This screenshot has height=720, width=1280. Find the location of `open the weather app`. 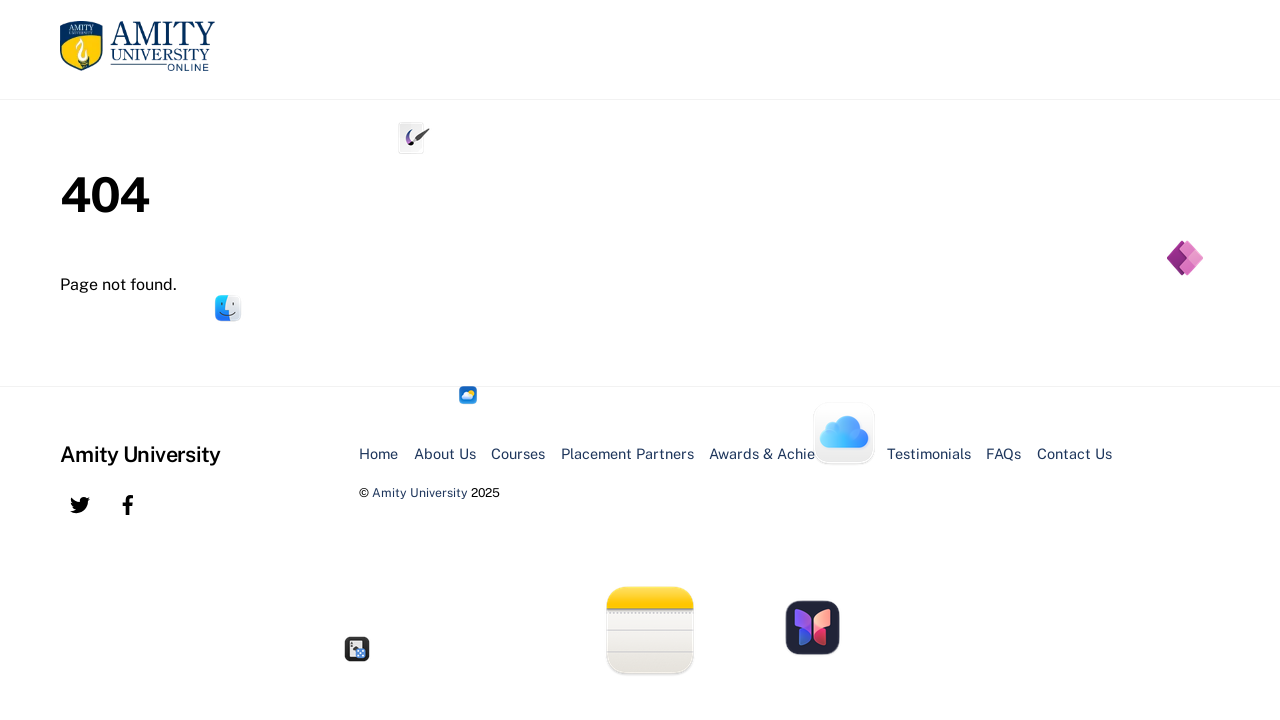

open the weather app is located at coordinates (468, 395).